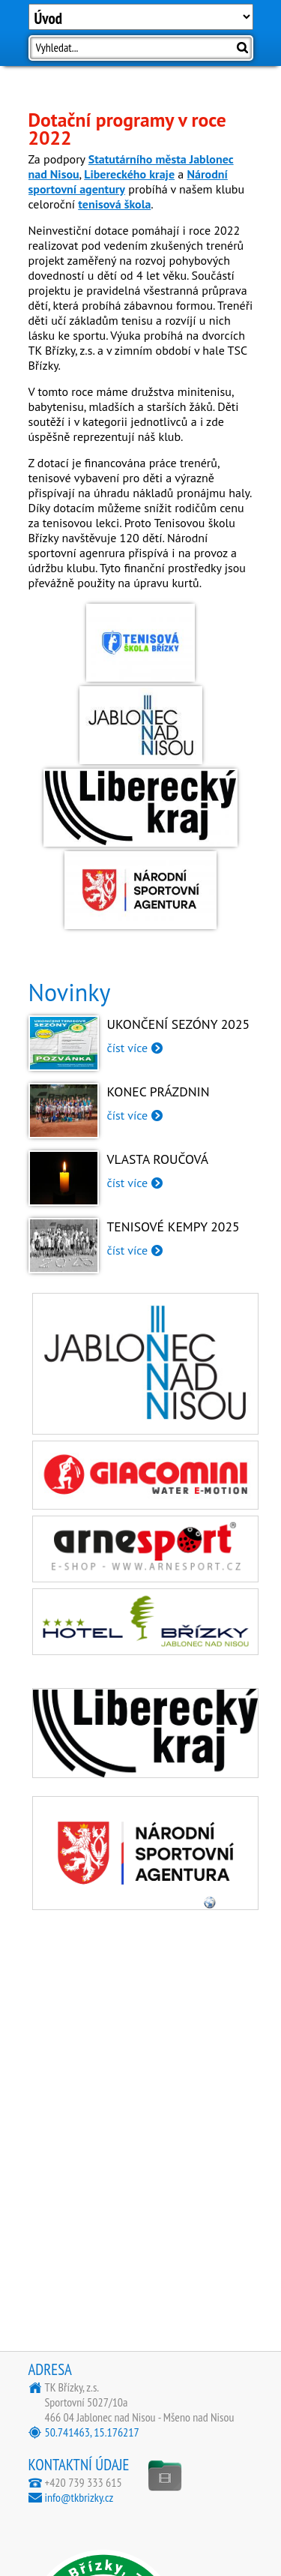  Describe the element at coordinates (165, 2476) in the screenshot. I see `open your videos folder` at that location.